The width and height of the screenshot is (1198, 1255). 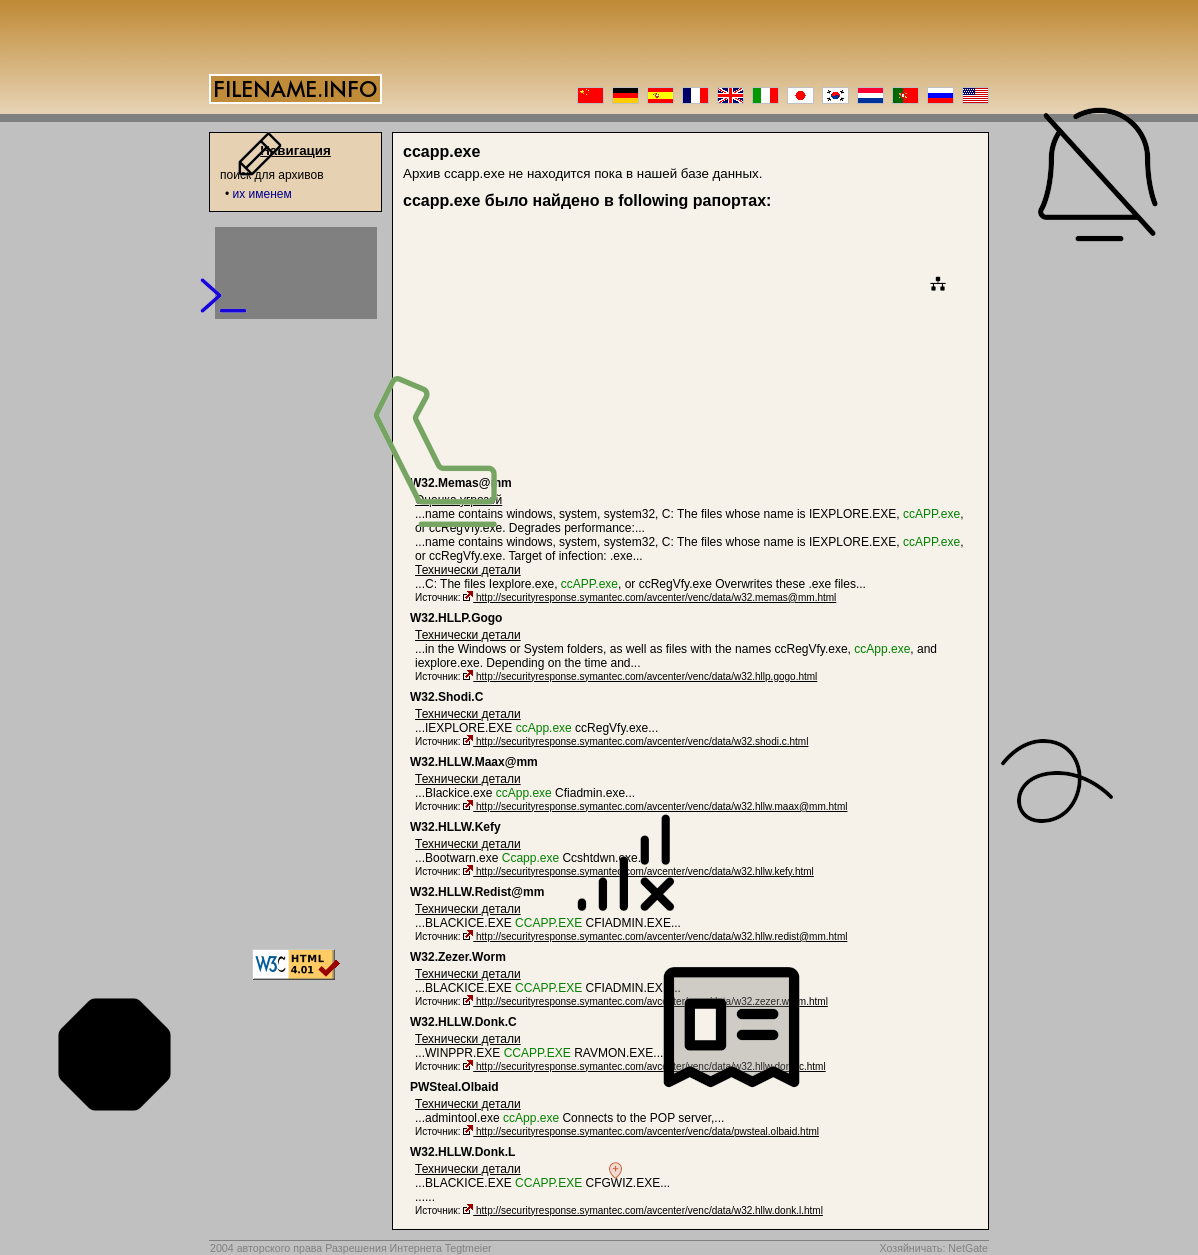 I want to click on open the command line terminal, so click(x=223, y=295).